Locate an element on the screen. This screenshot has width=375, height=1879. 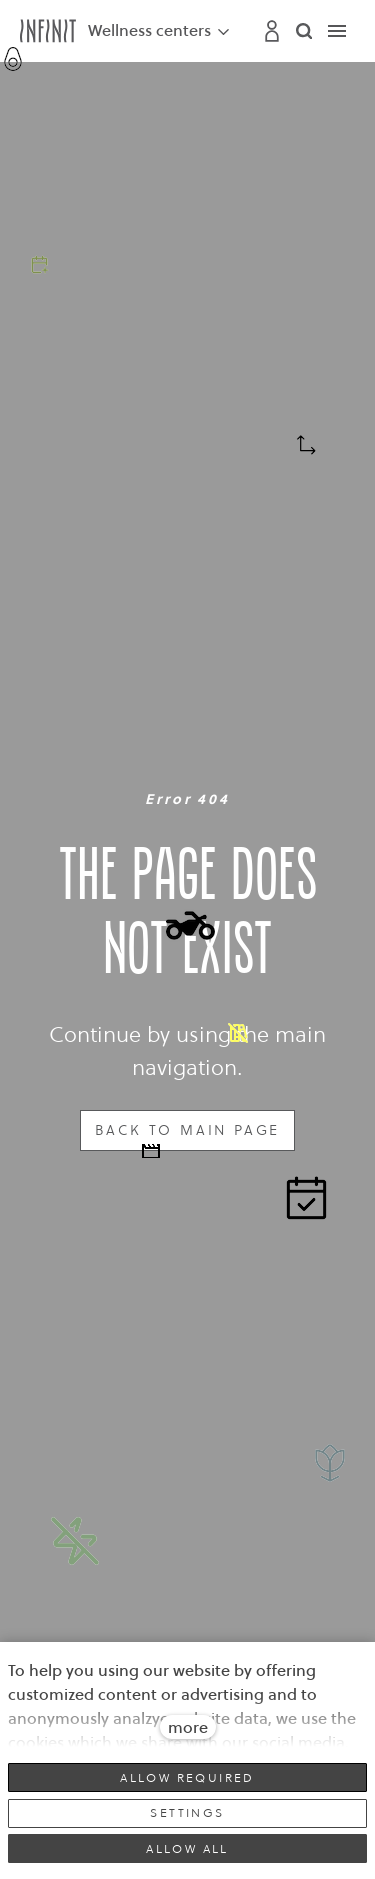
browse healthy food or recipe options is located at coordinates (13, 59).